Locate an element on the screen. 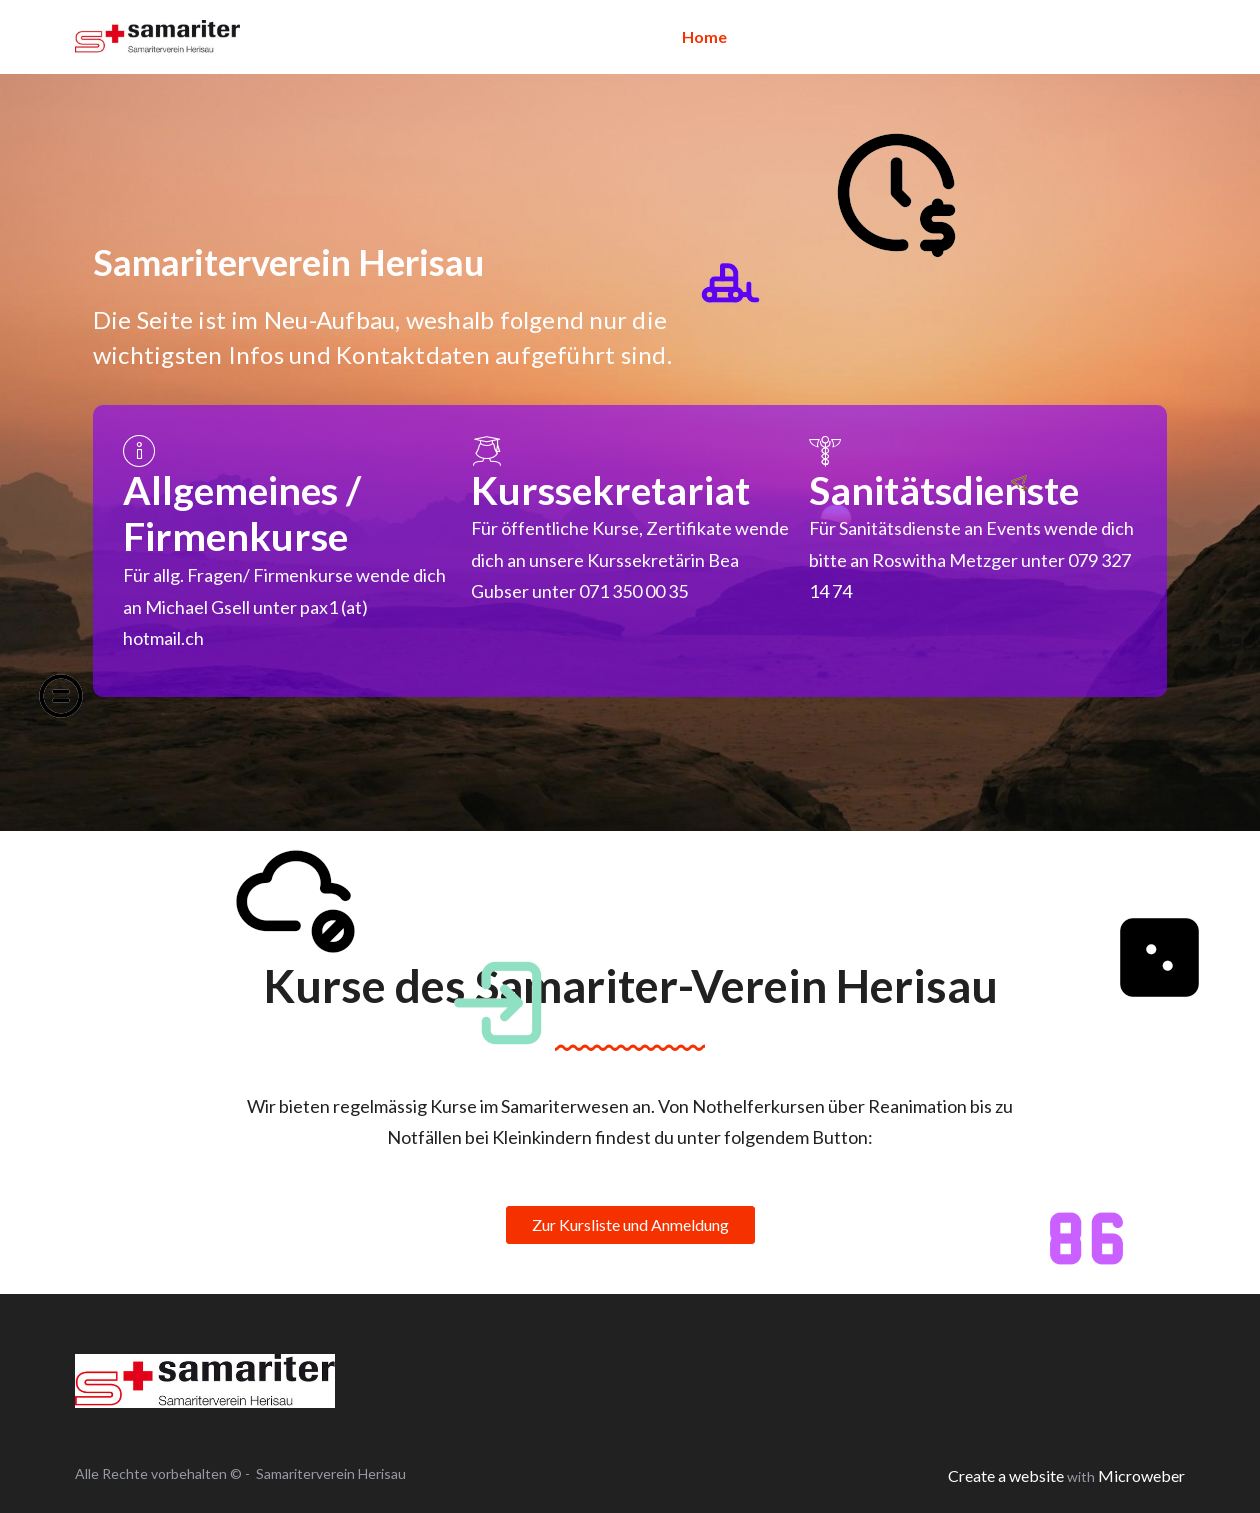 The width and height of the screenshot is (1260, 1513). cancel cloud upload or sync is located at coordinates (295, 893).